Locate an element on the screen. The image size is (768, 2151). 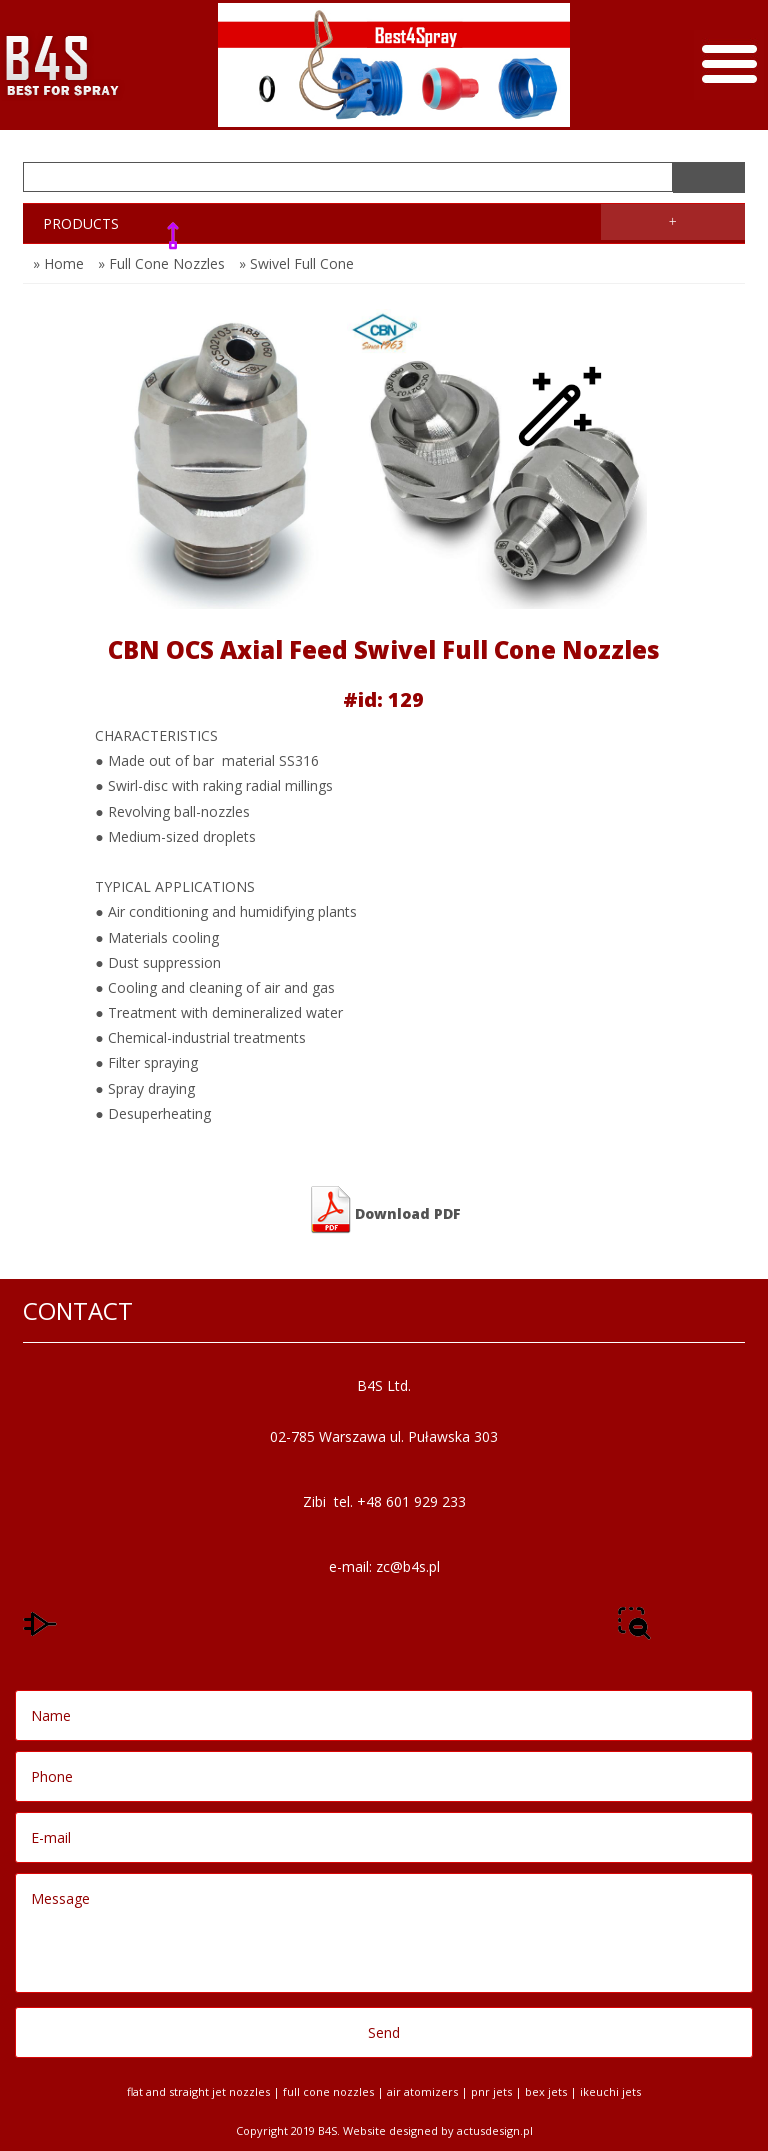
logic buffer gate symbol in circuit design is located at coordinates (40, 1624).